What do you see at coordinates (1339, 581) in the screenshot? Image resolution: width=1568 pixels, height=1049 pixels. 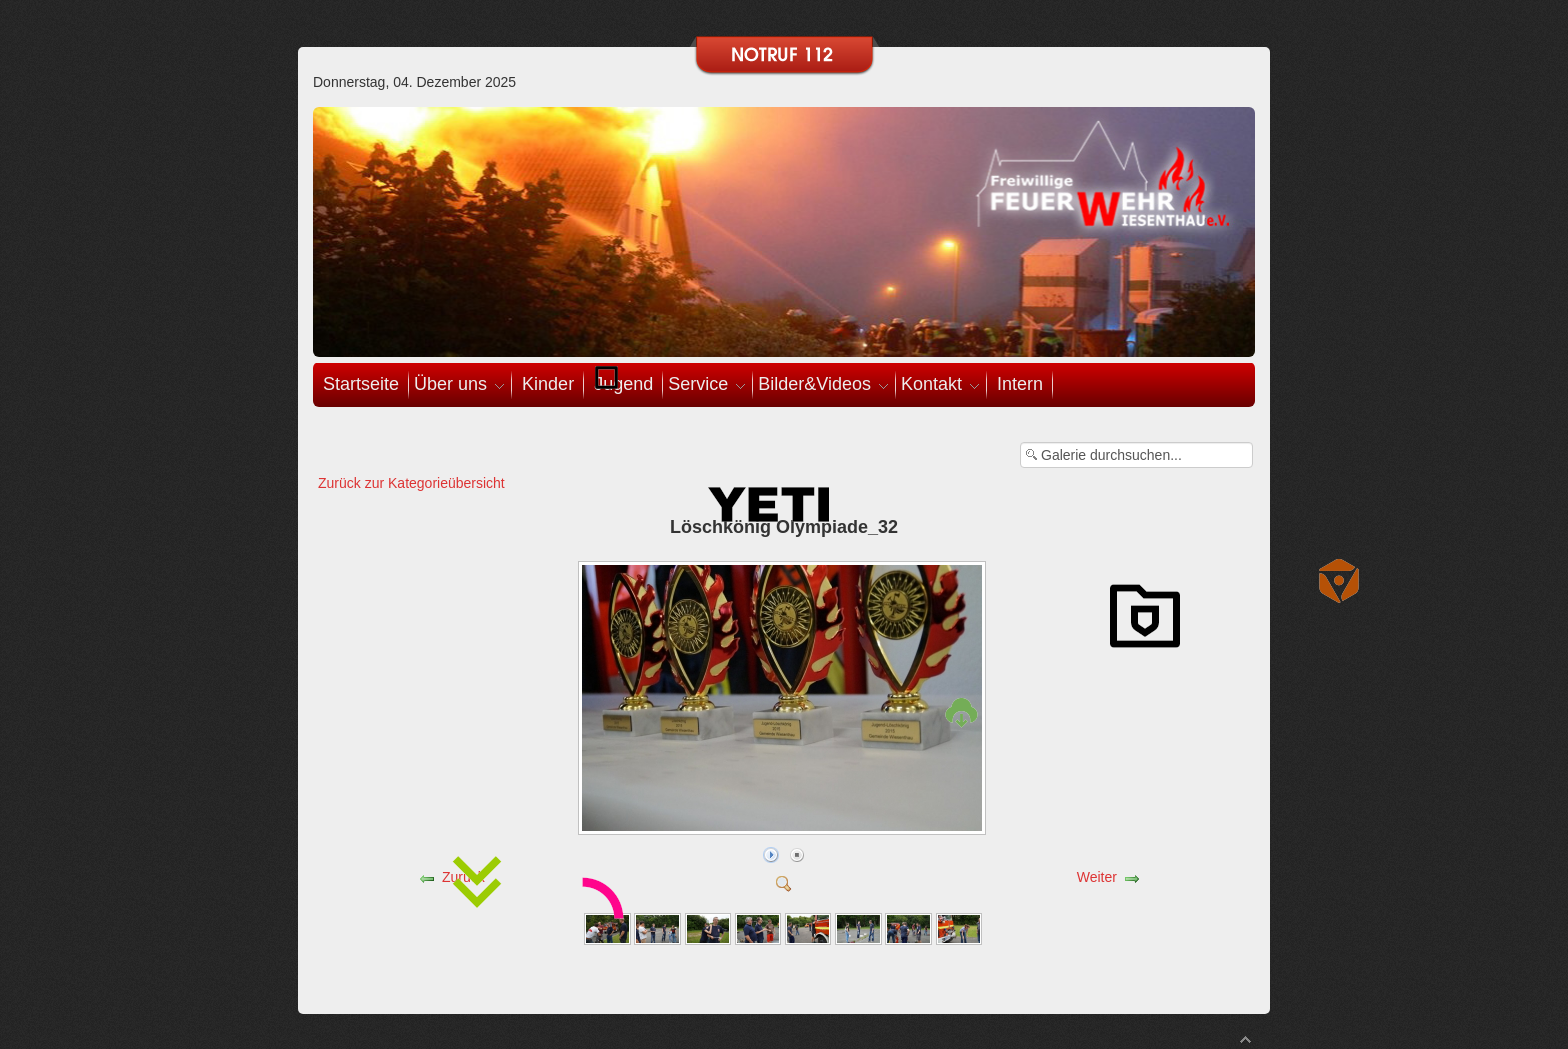 I see `nucleo icon library logo` at bounding box center [1339, 581].